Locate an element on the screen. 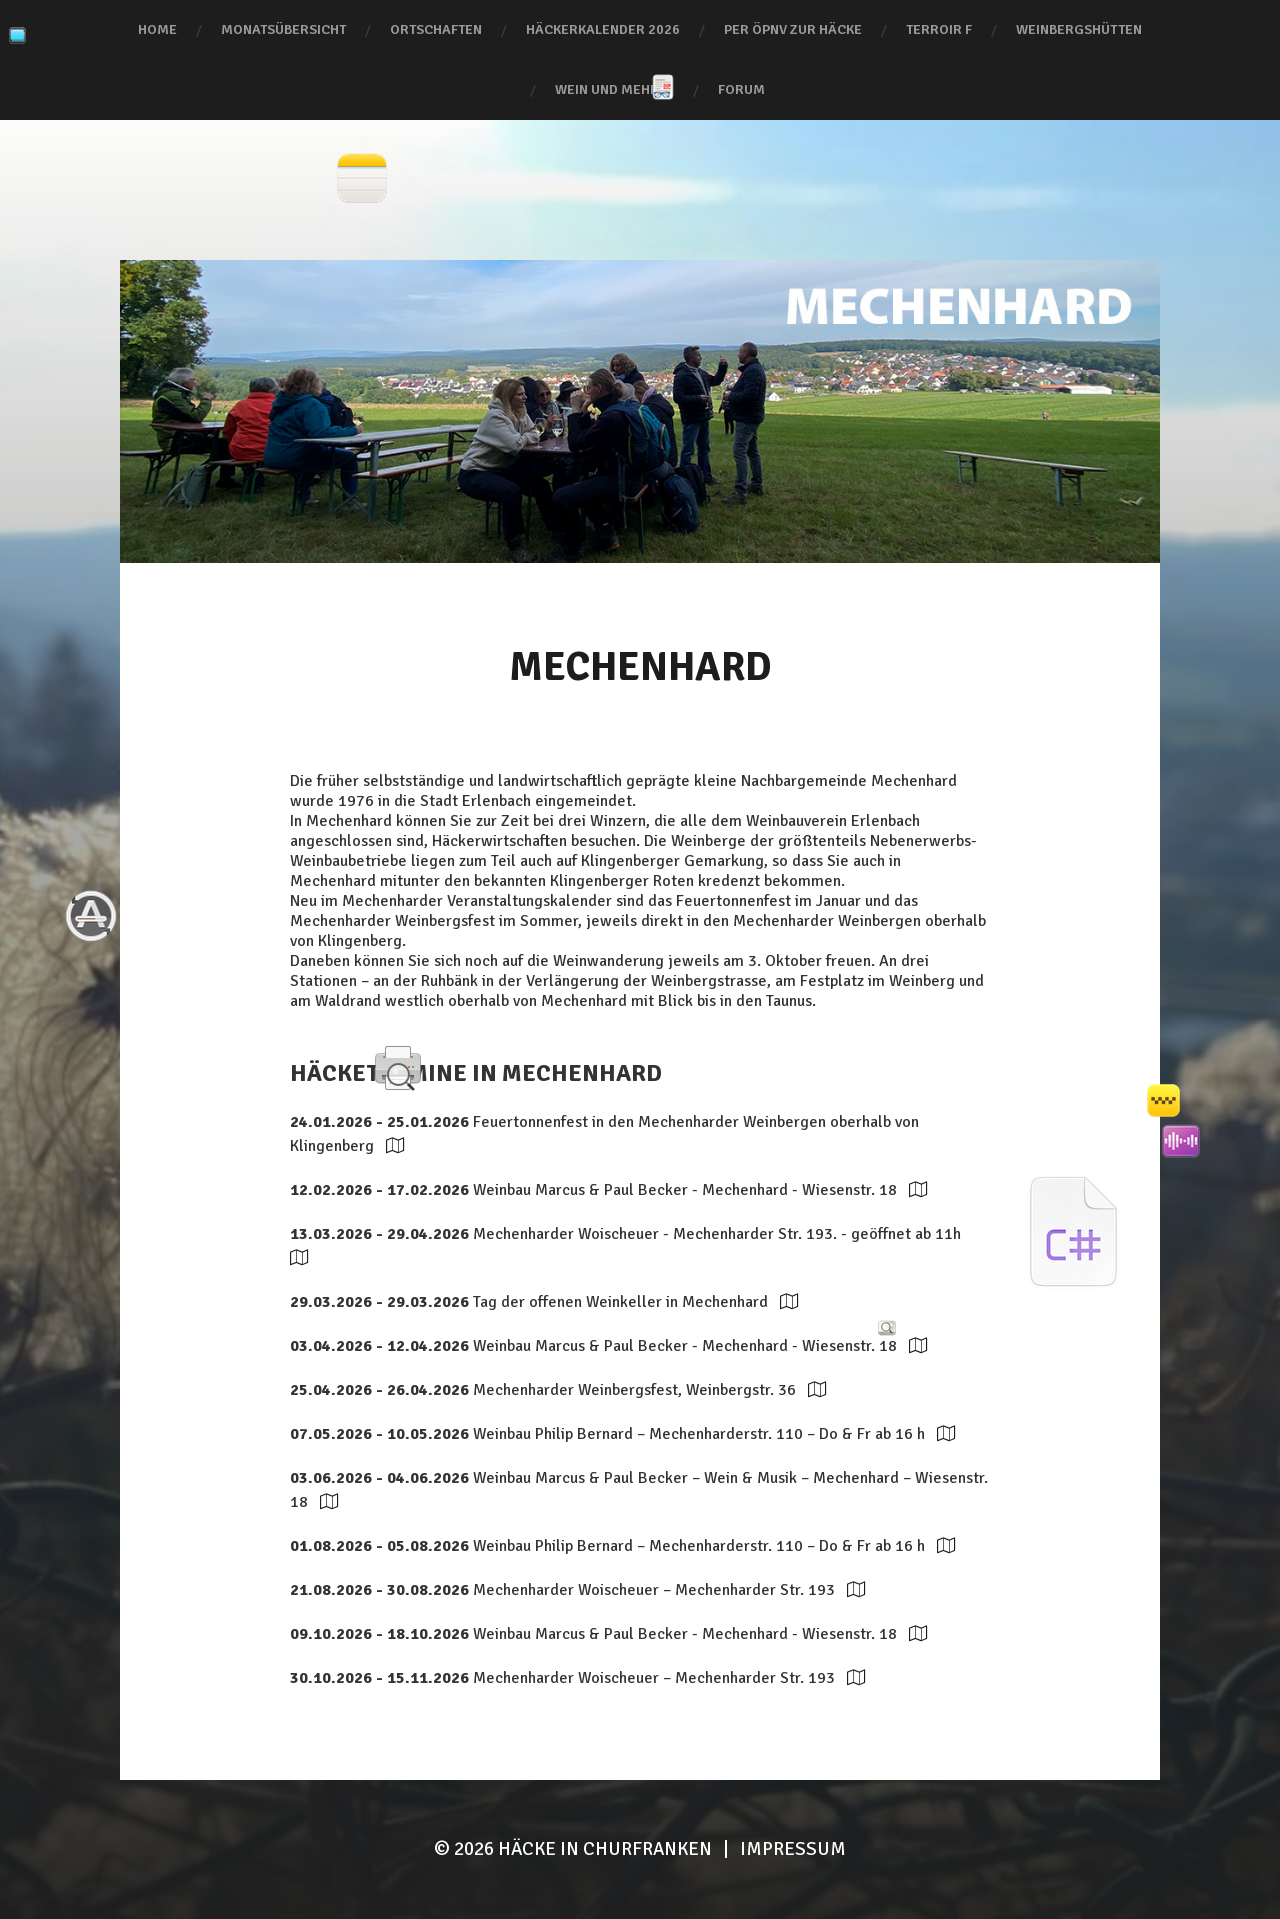 The height and width of the screenshot is (1919, 1280). open evince document viewer is located at coordinates (663, 87).